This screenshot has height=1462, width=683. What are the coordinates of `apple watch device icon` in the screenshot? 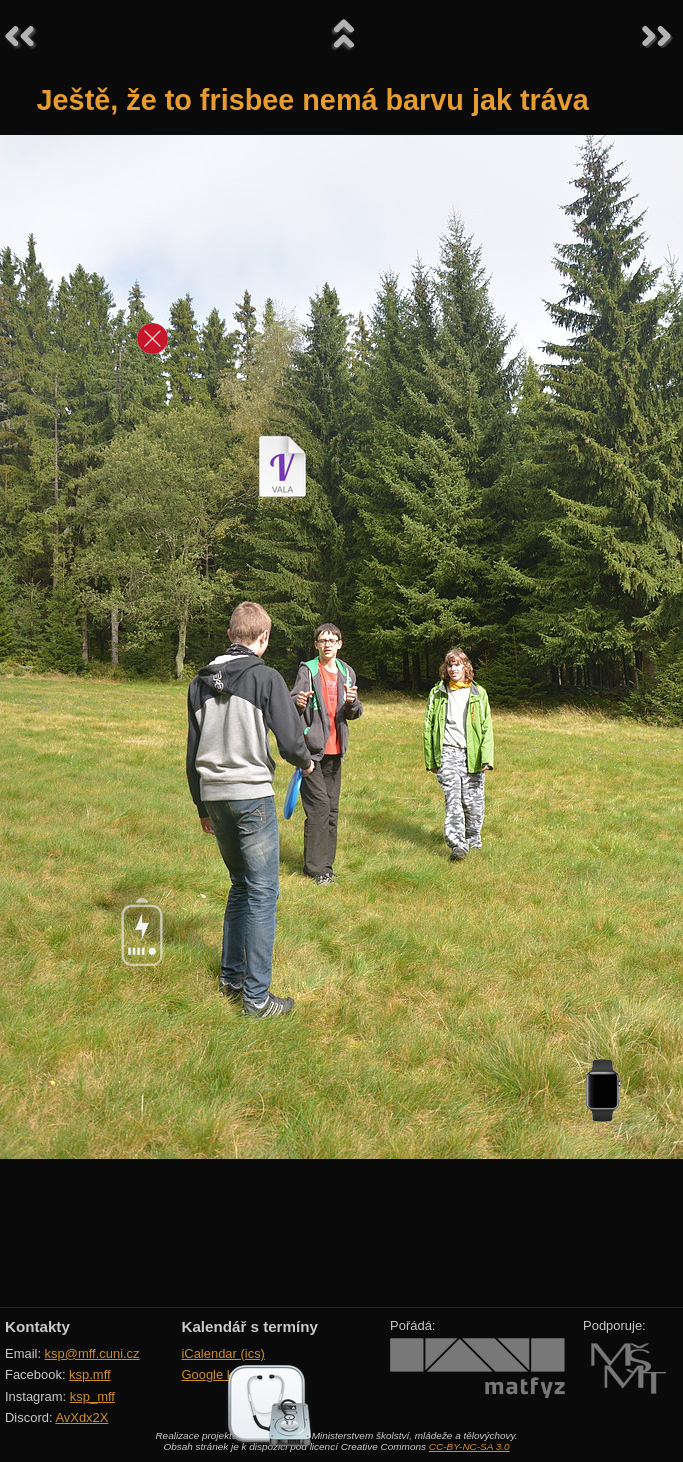 It's located at (602, 1090).